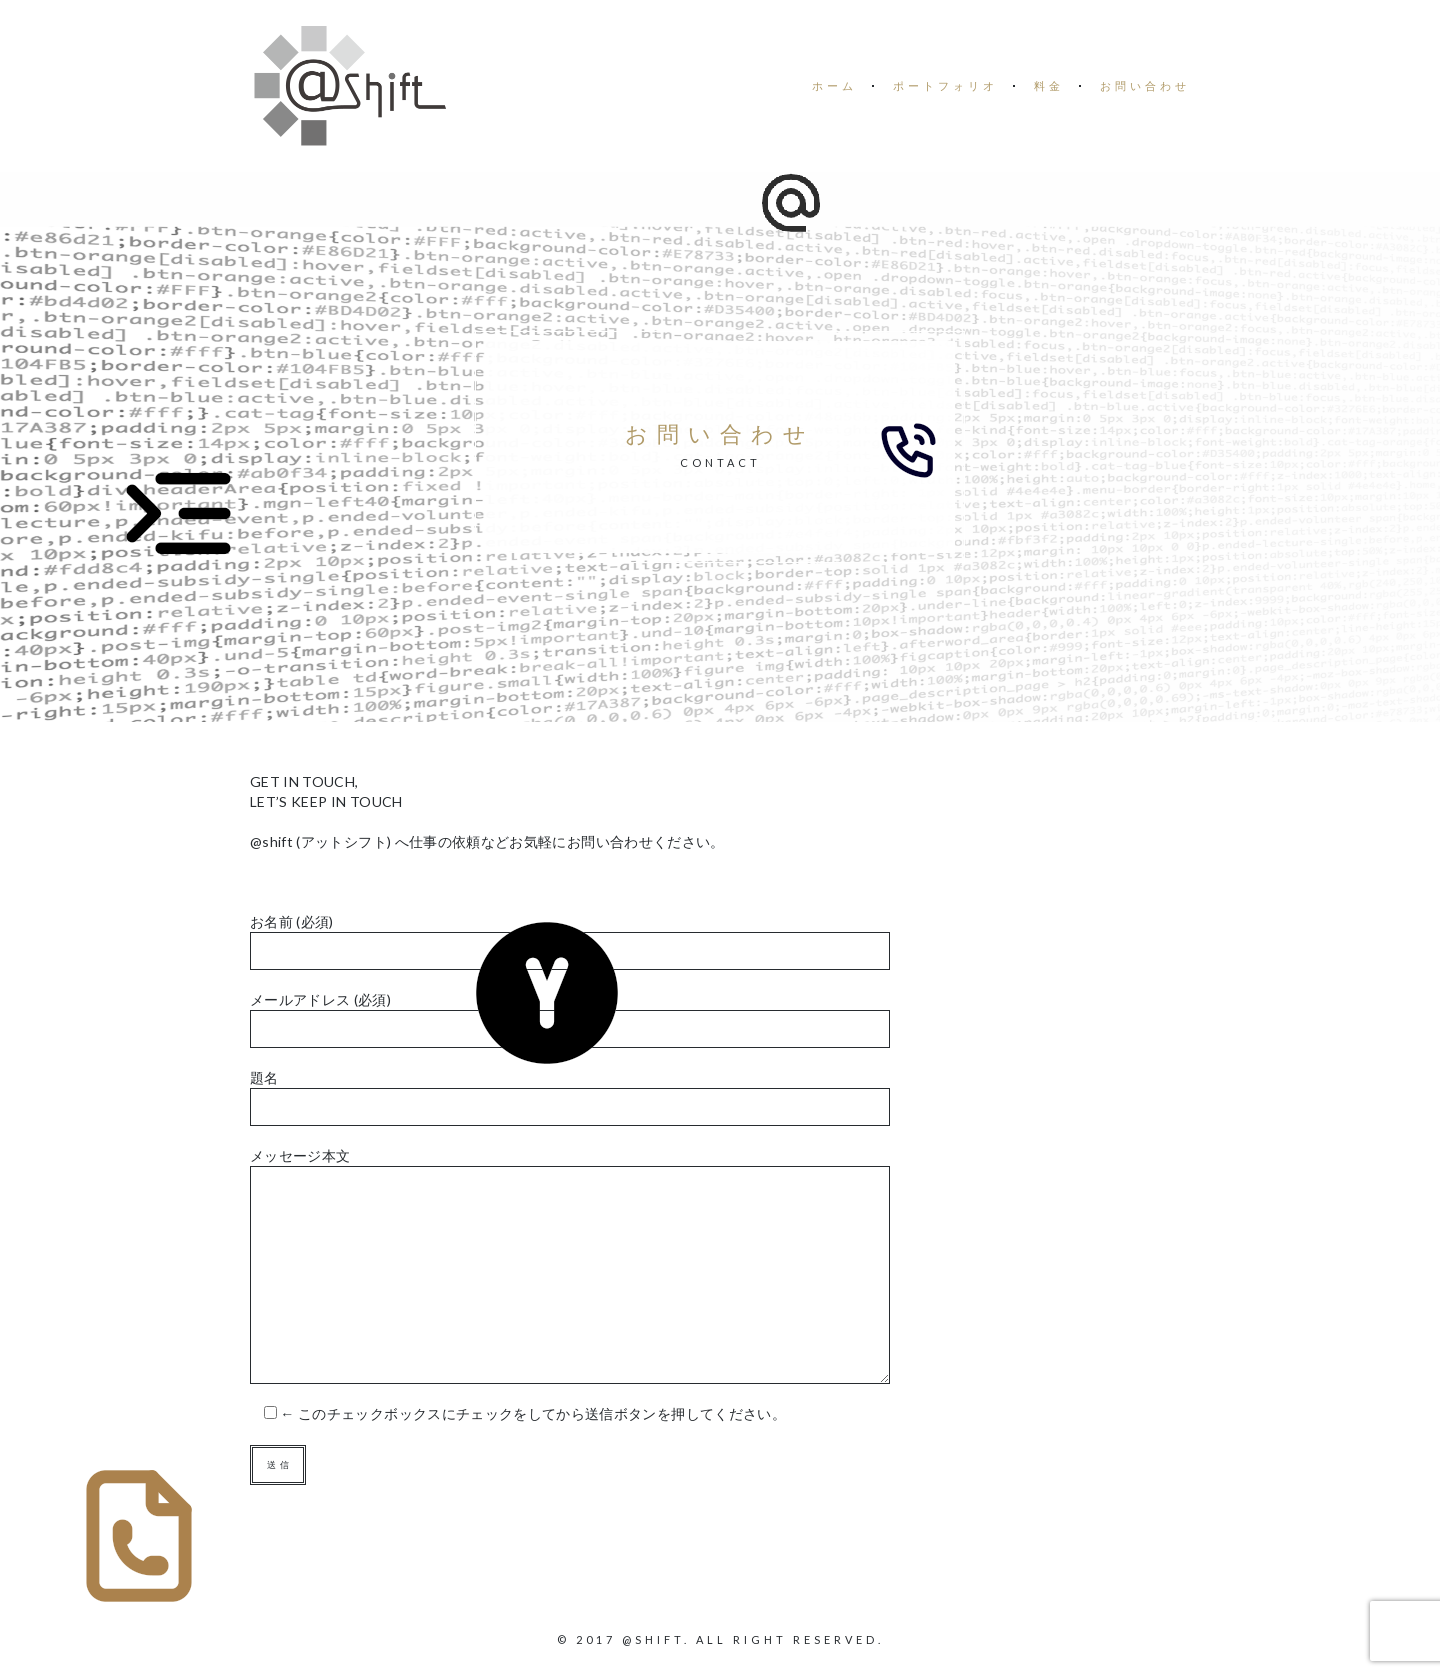 The height and width of the screenshot is (1675, 1440). I want to click on increase text indentation, so click(178, 513).